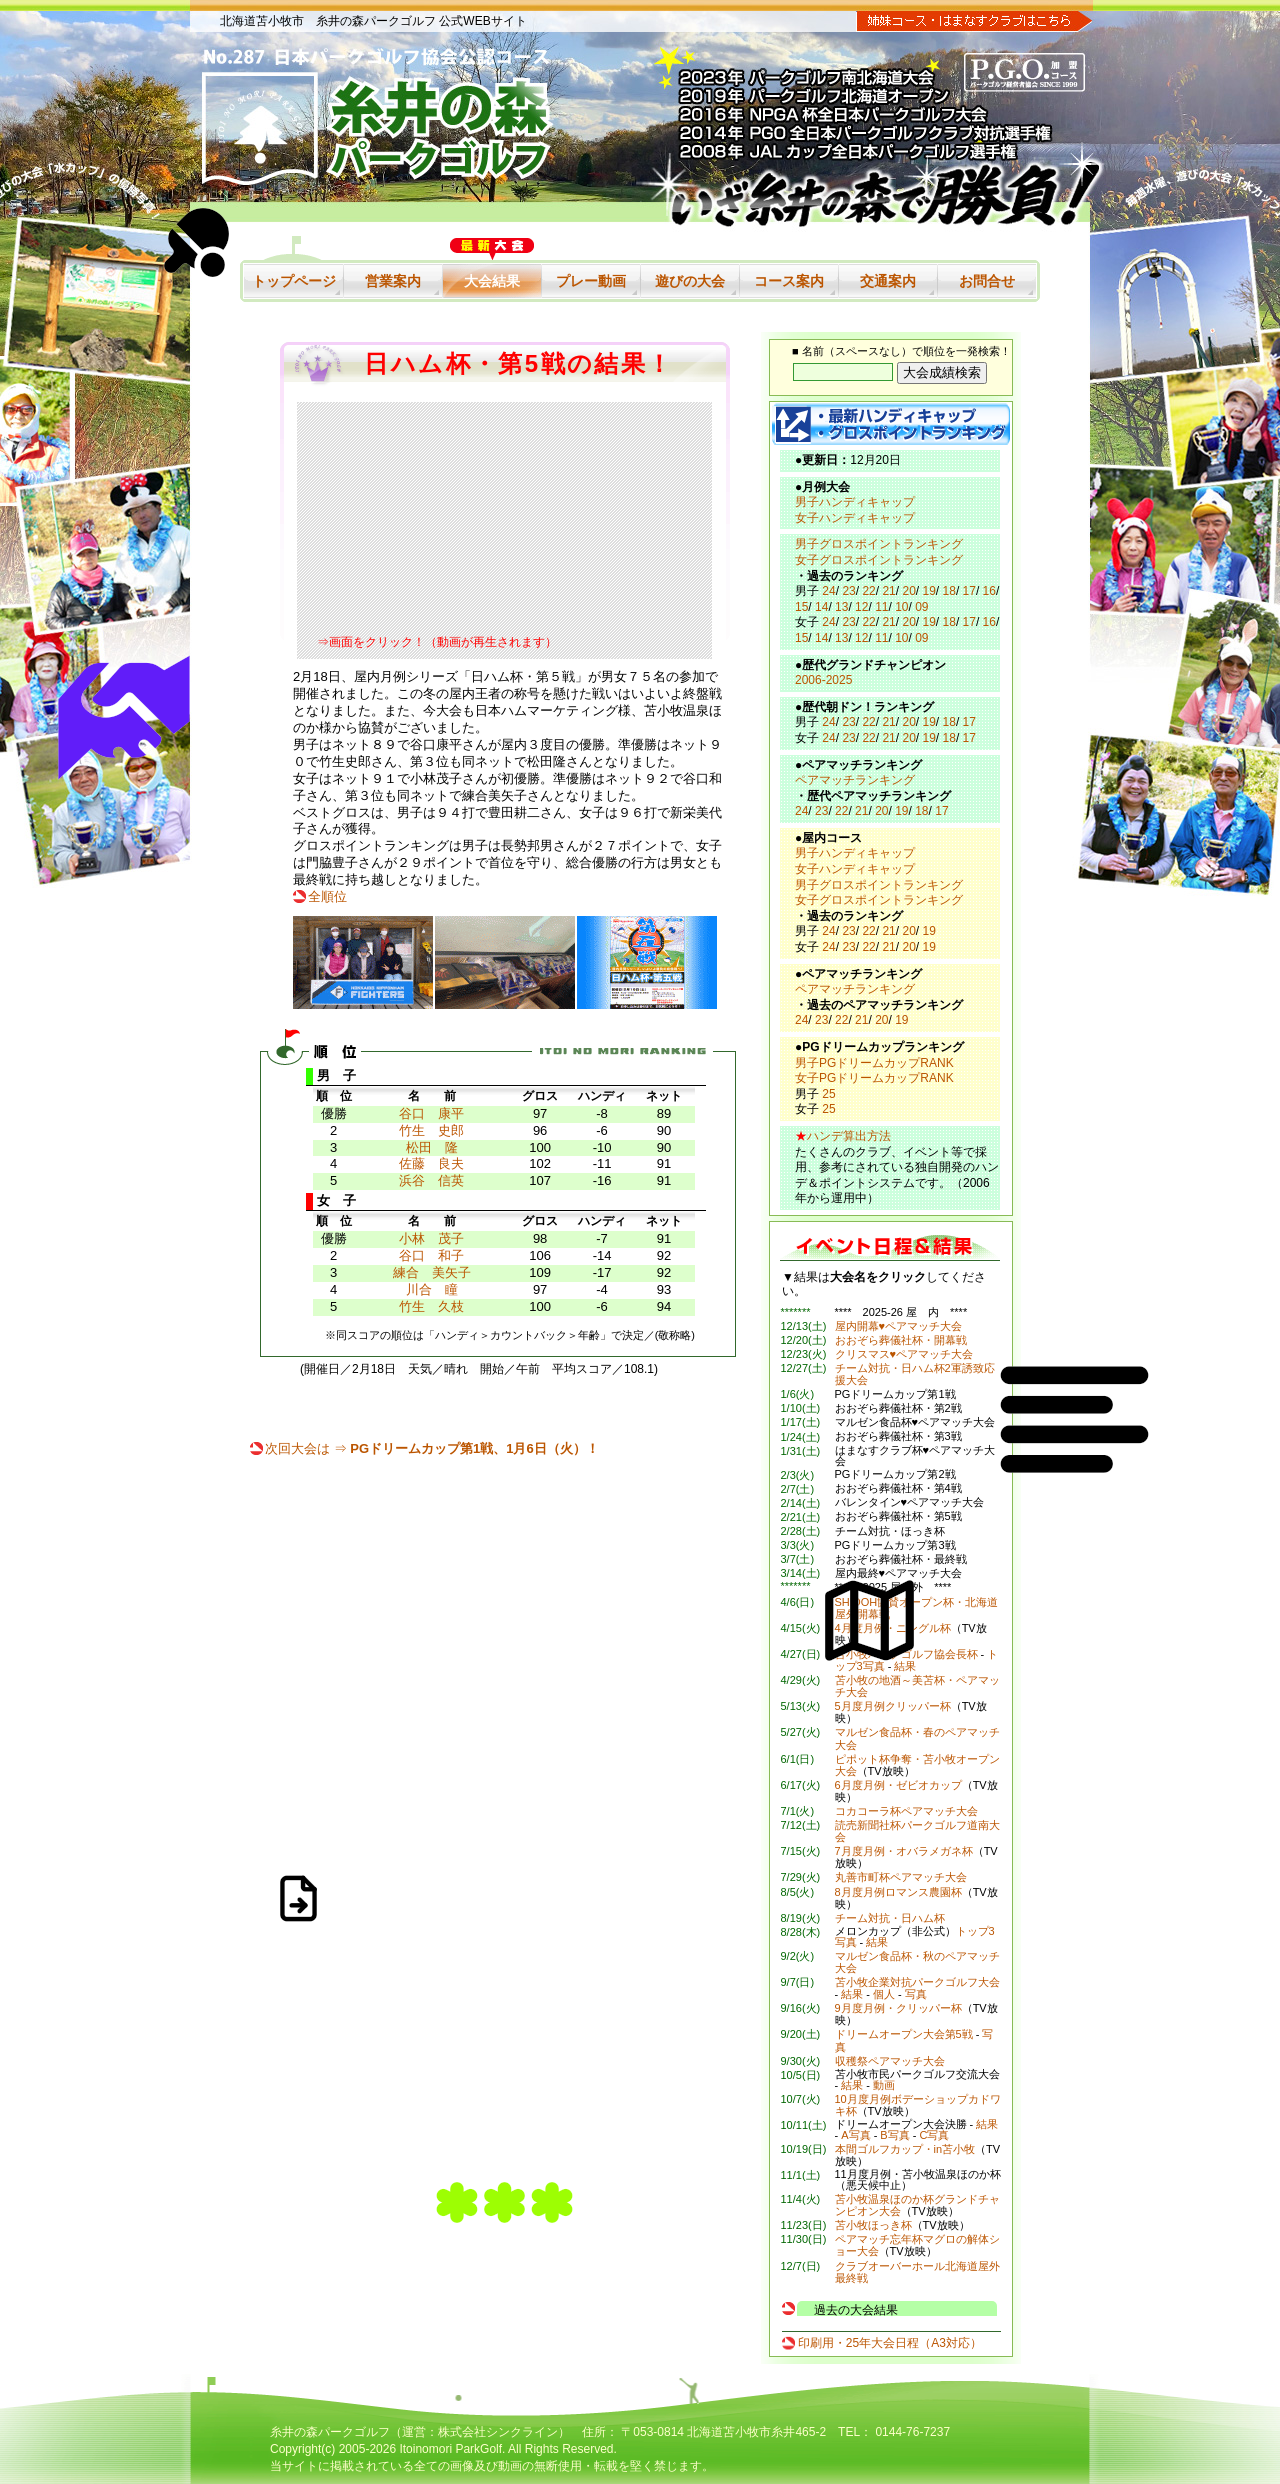 The height and width of the screenshot is (2484, 1280). What do you see at coordinates (1074, 1422) in the screenshot?
I see `align text to the left` at bounding box center [1074, 1422].